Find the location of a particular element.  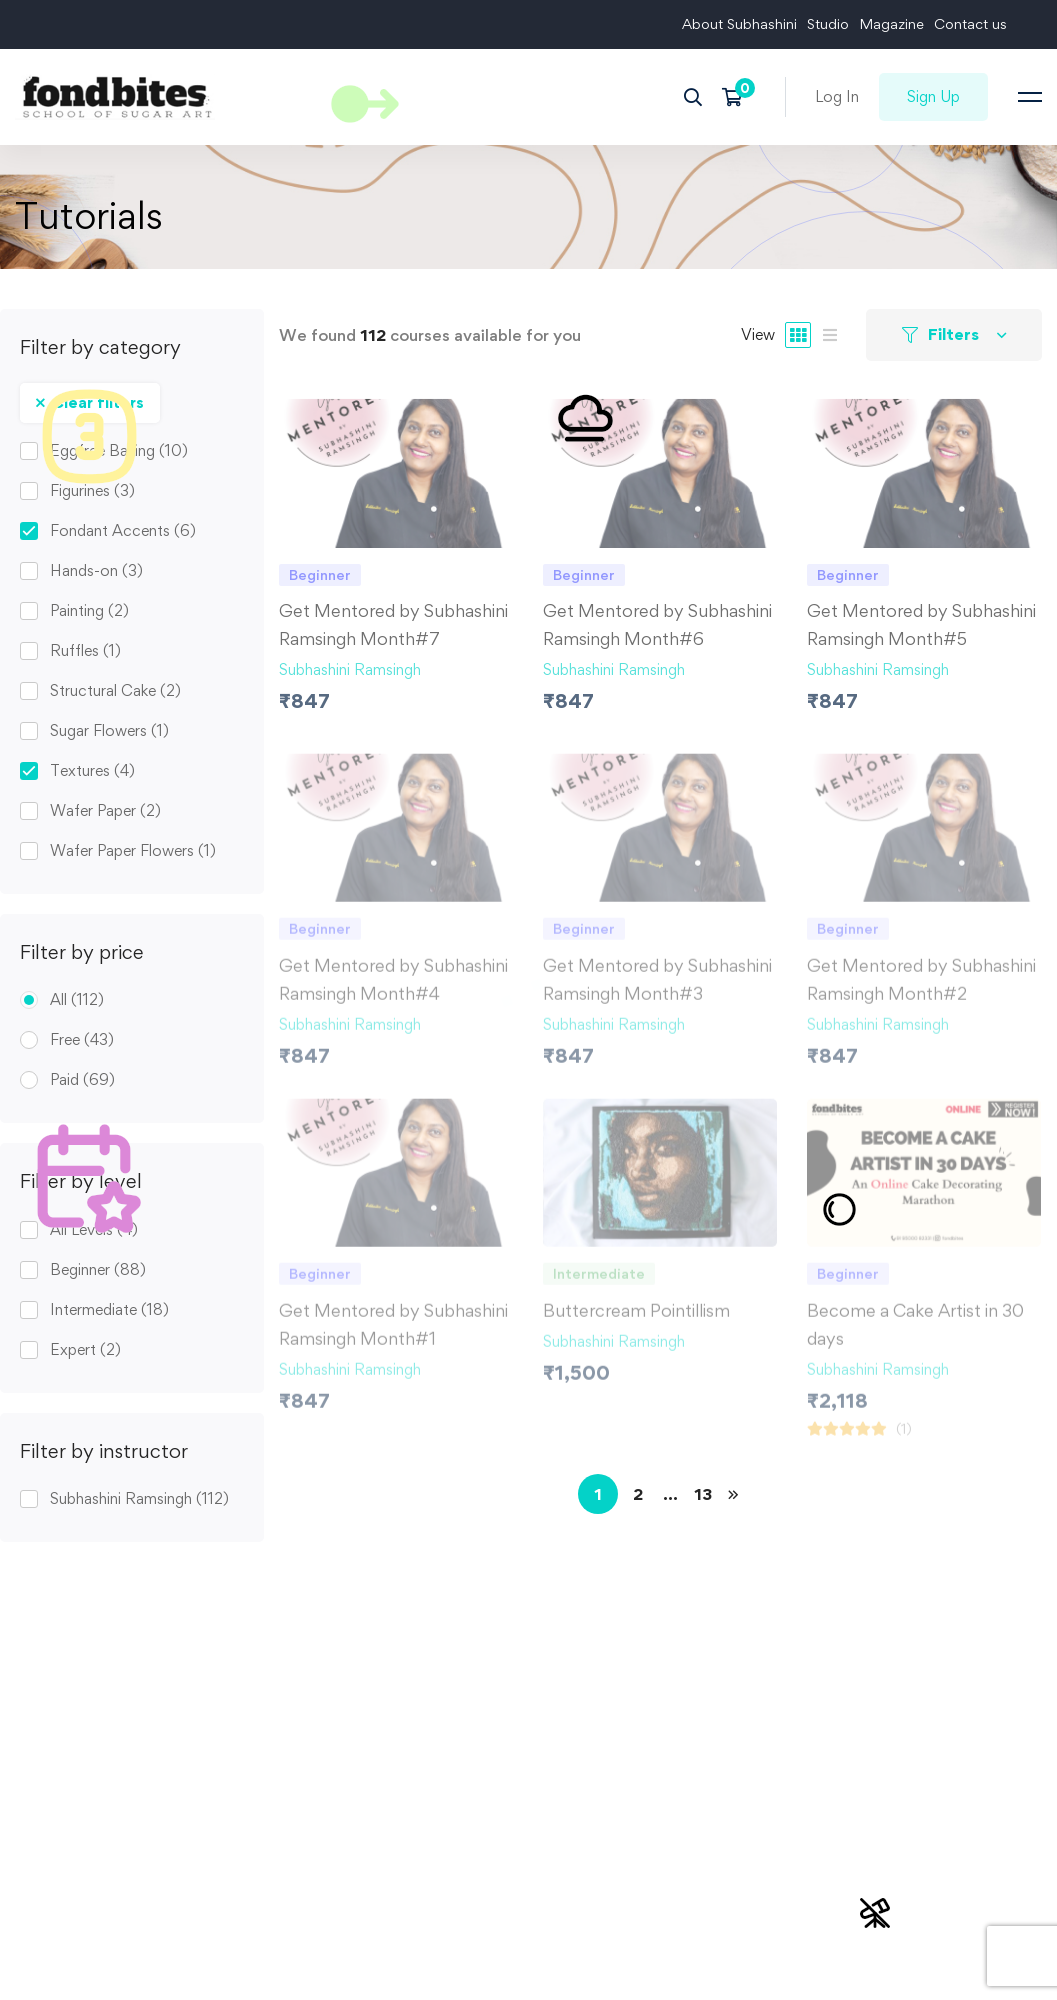

swipe right to continue or accept is located at coordinates (365, 104).